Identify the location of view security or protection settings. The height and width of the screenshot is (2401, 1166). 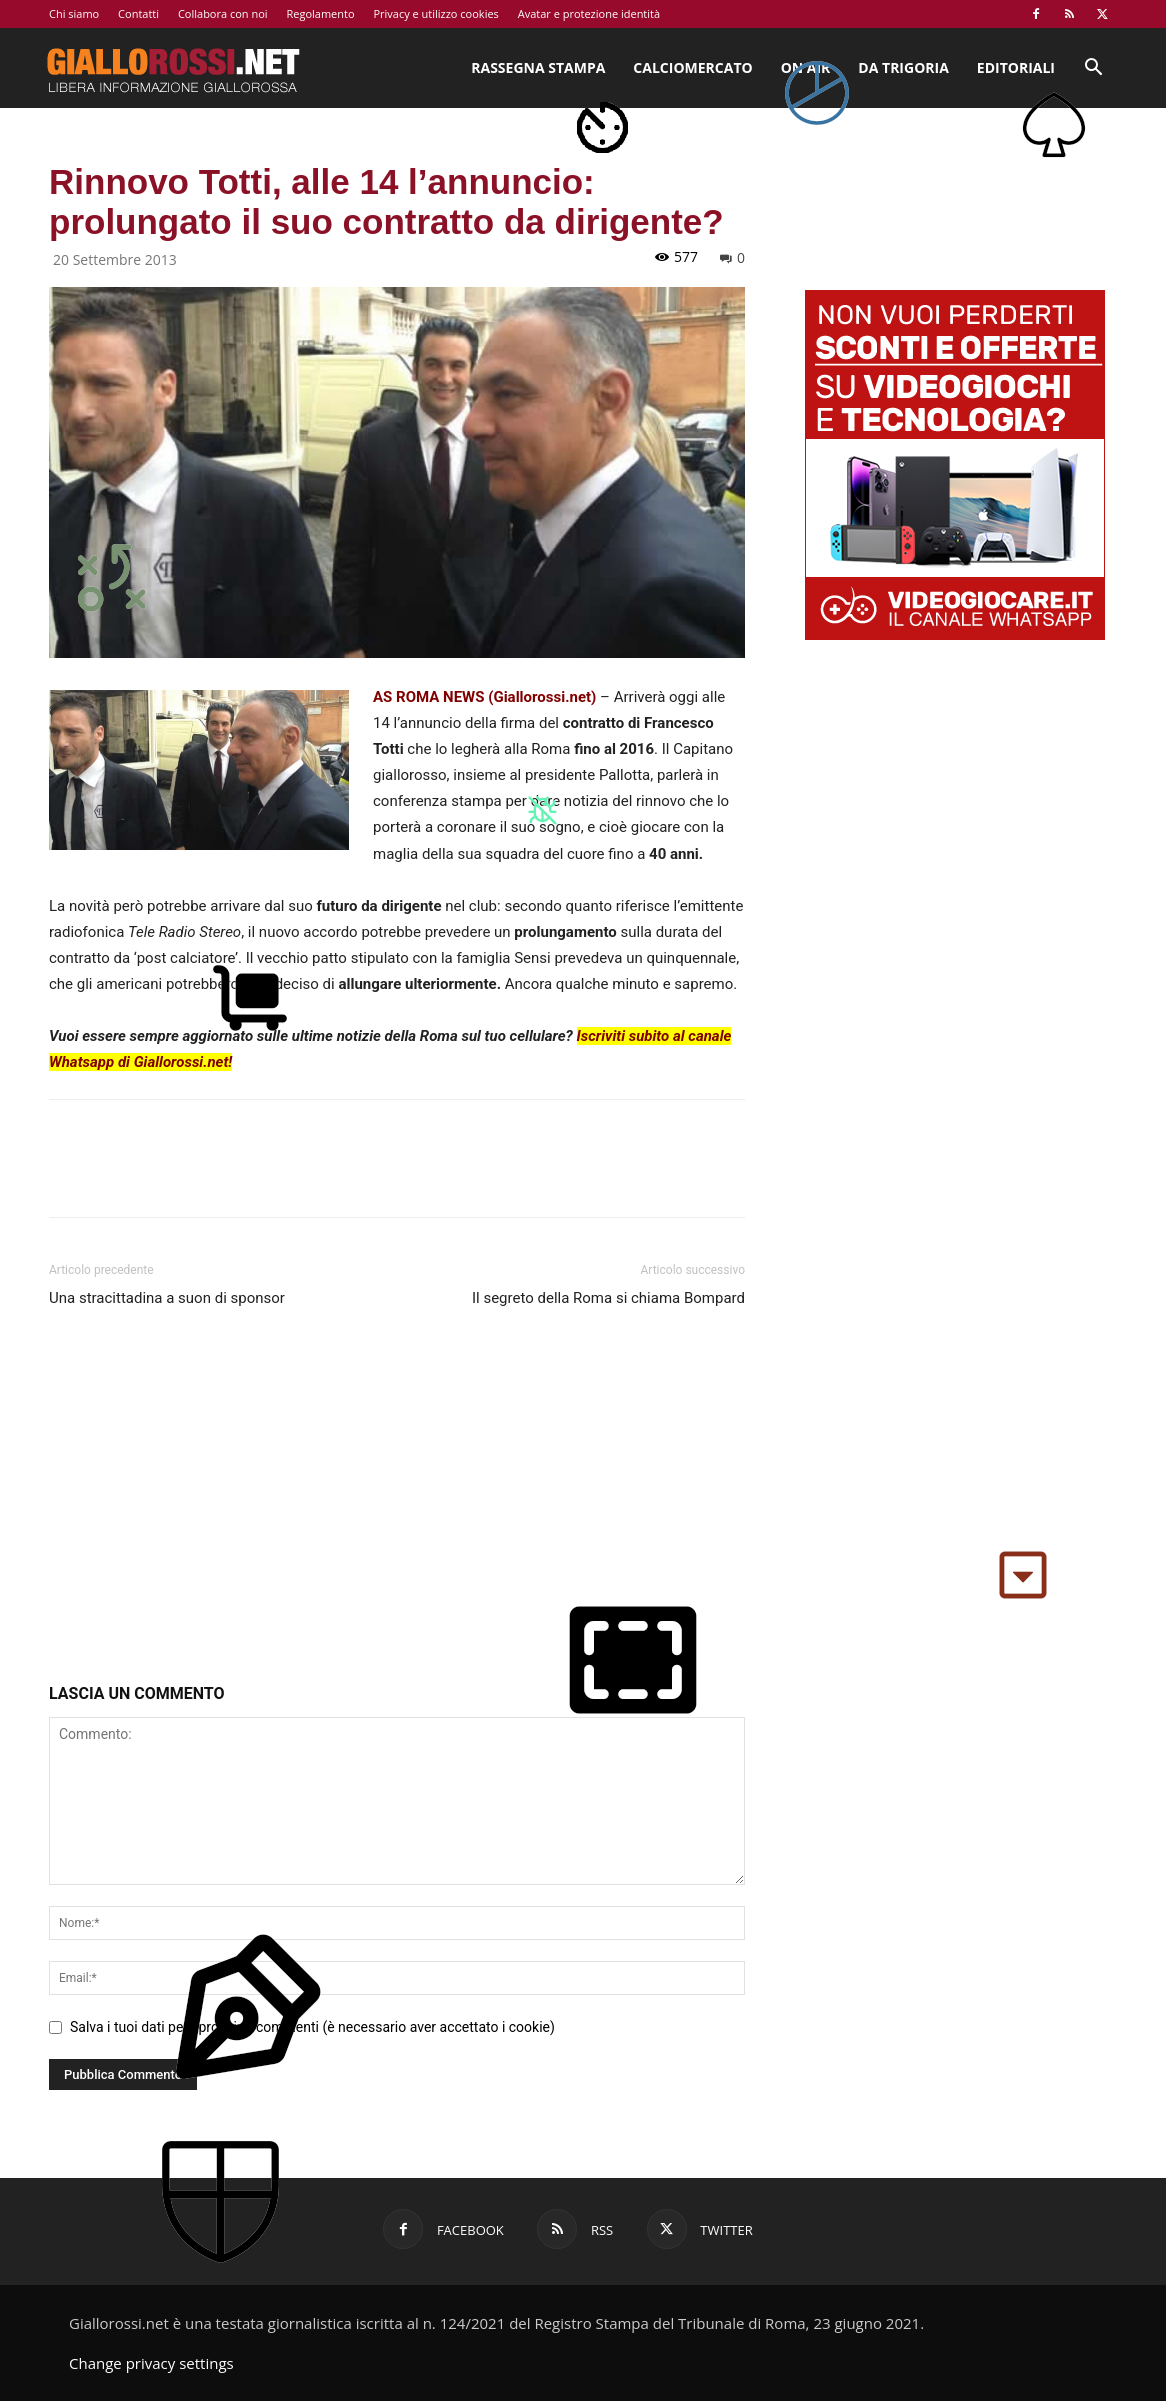
(220, 2194).